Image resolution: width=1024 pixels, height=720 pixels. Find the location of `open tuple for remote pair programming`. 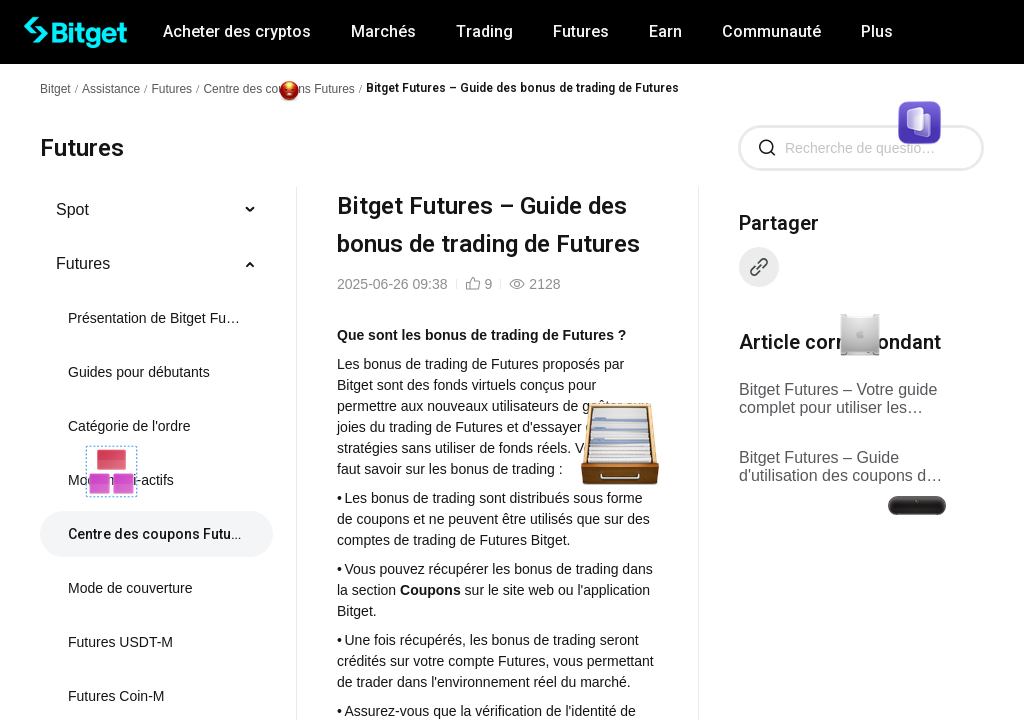

open tuple for remote pair programming is located at coordinates (919, 122).